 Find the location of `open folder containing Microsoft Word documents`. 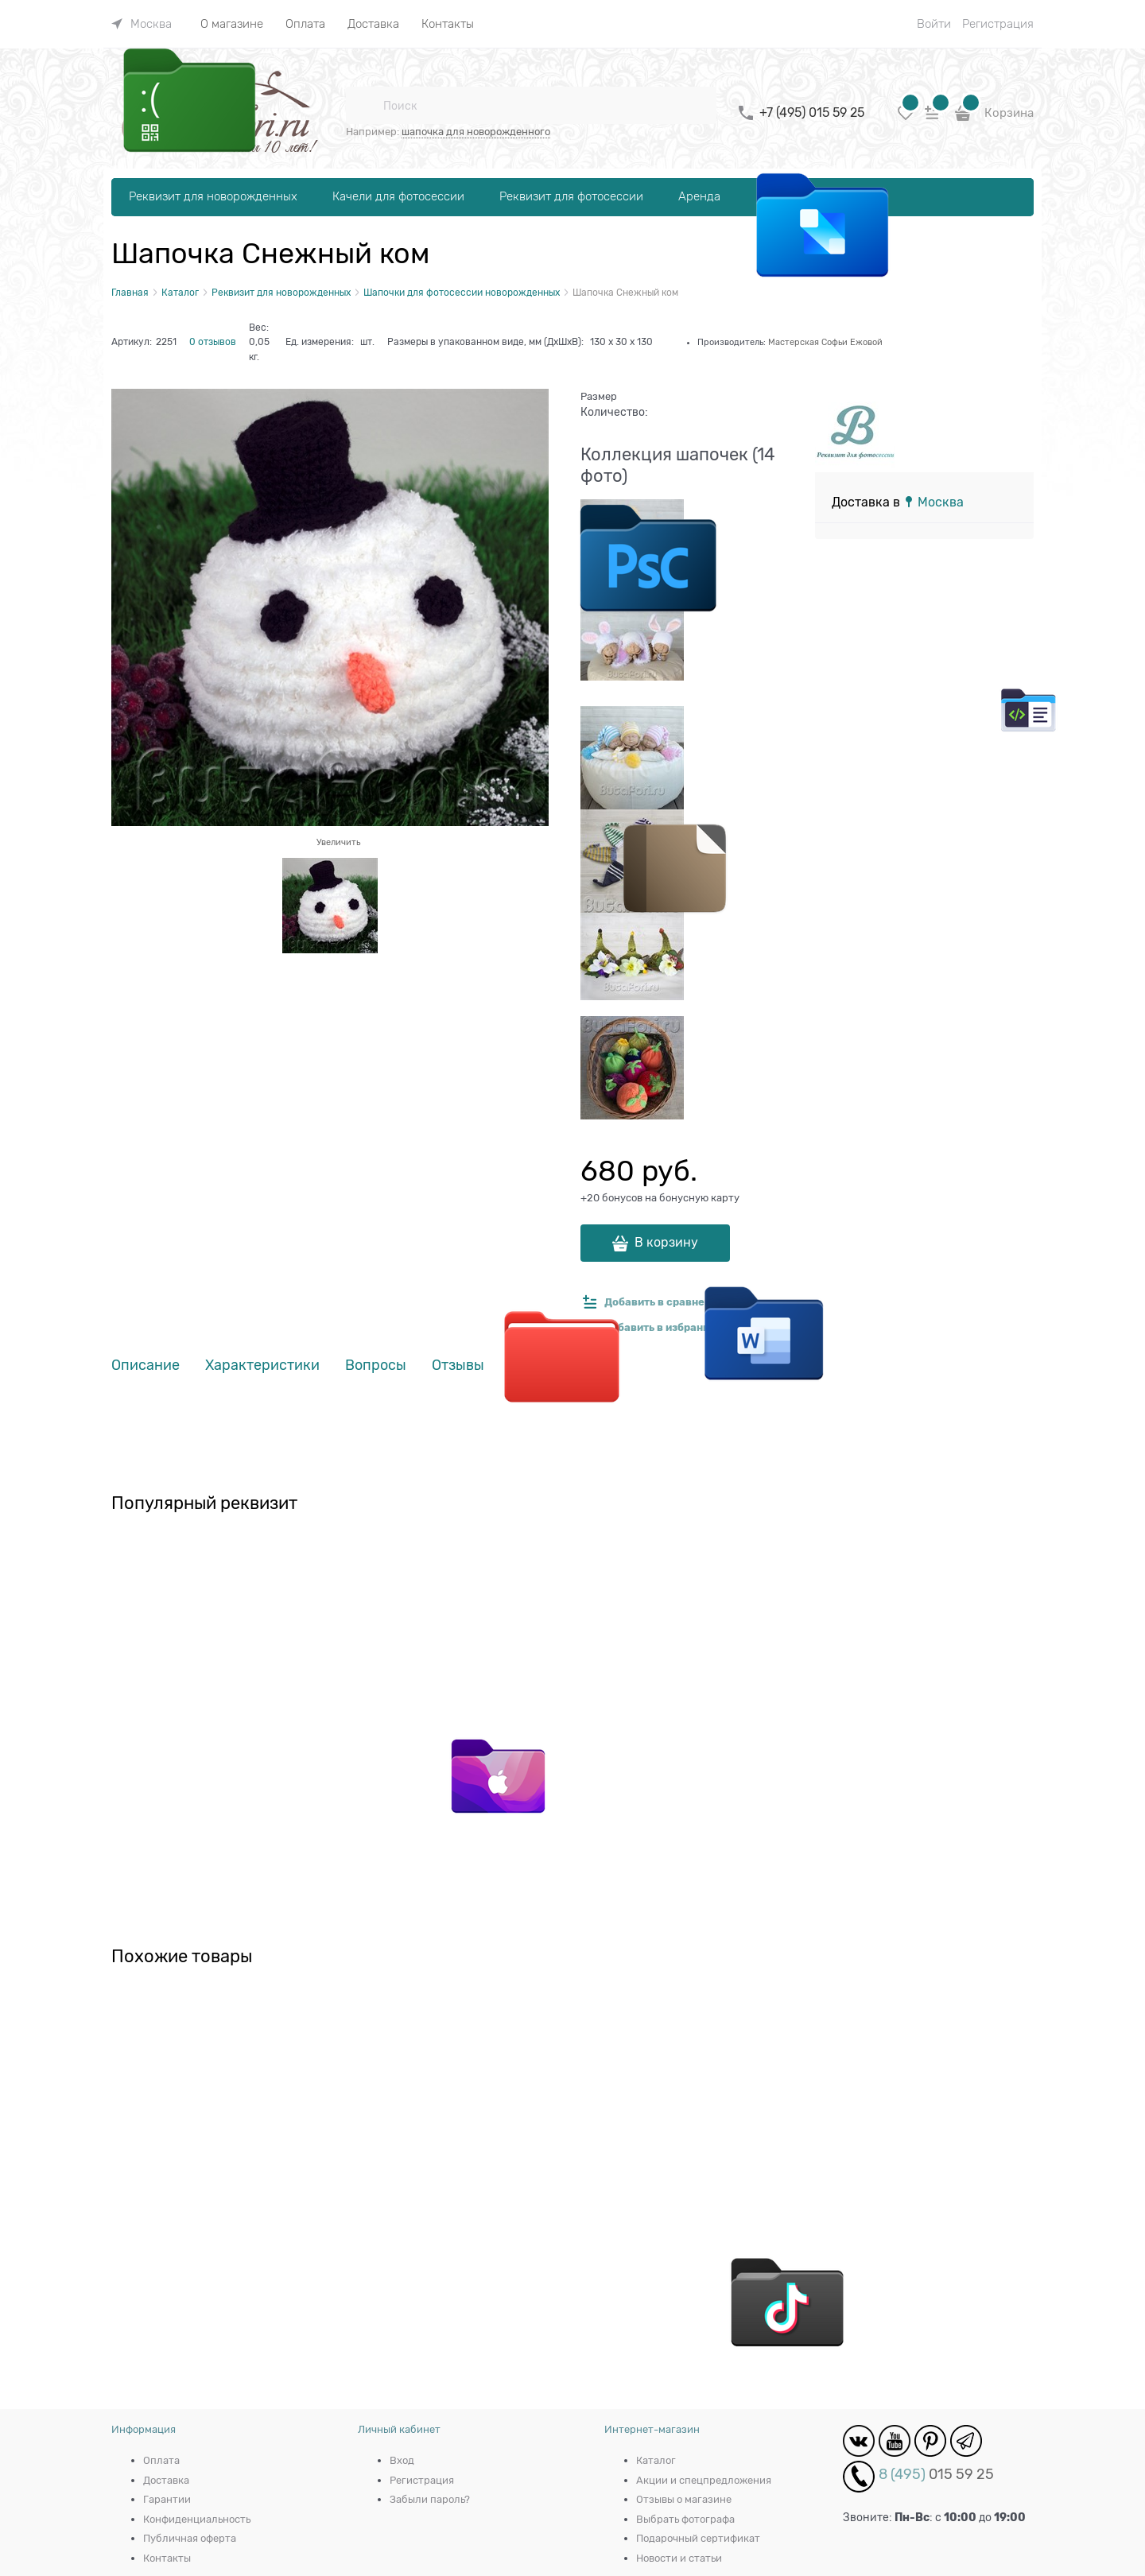

open folder containing Microsoft Word documents is located at coordinates (763, 1336).